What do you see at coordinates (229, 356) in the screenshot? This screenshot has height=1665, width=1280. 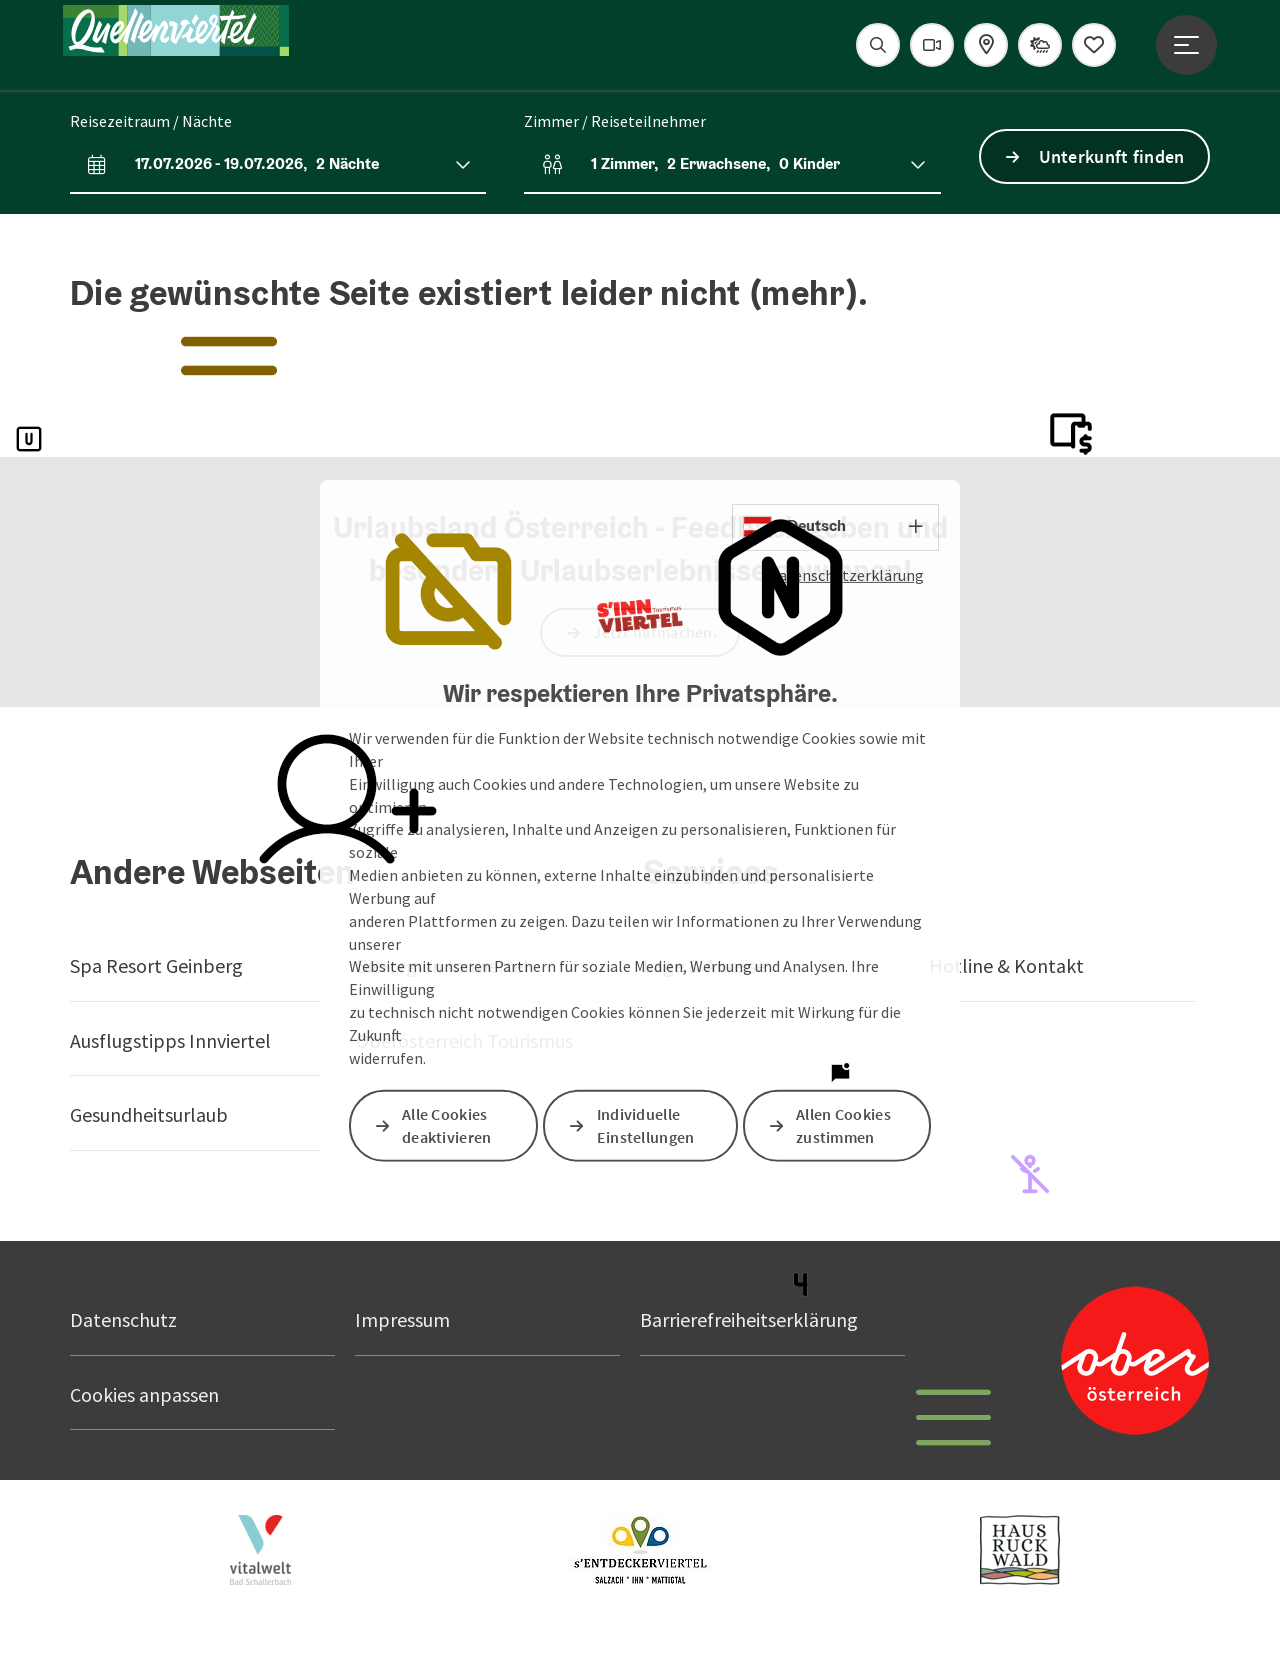 I see `reorder or rearrange items in a list` at bounding box center [229, 356].